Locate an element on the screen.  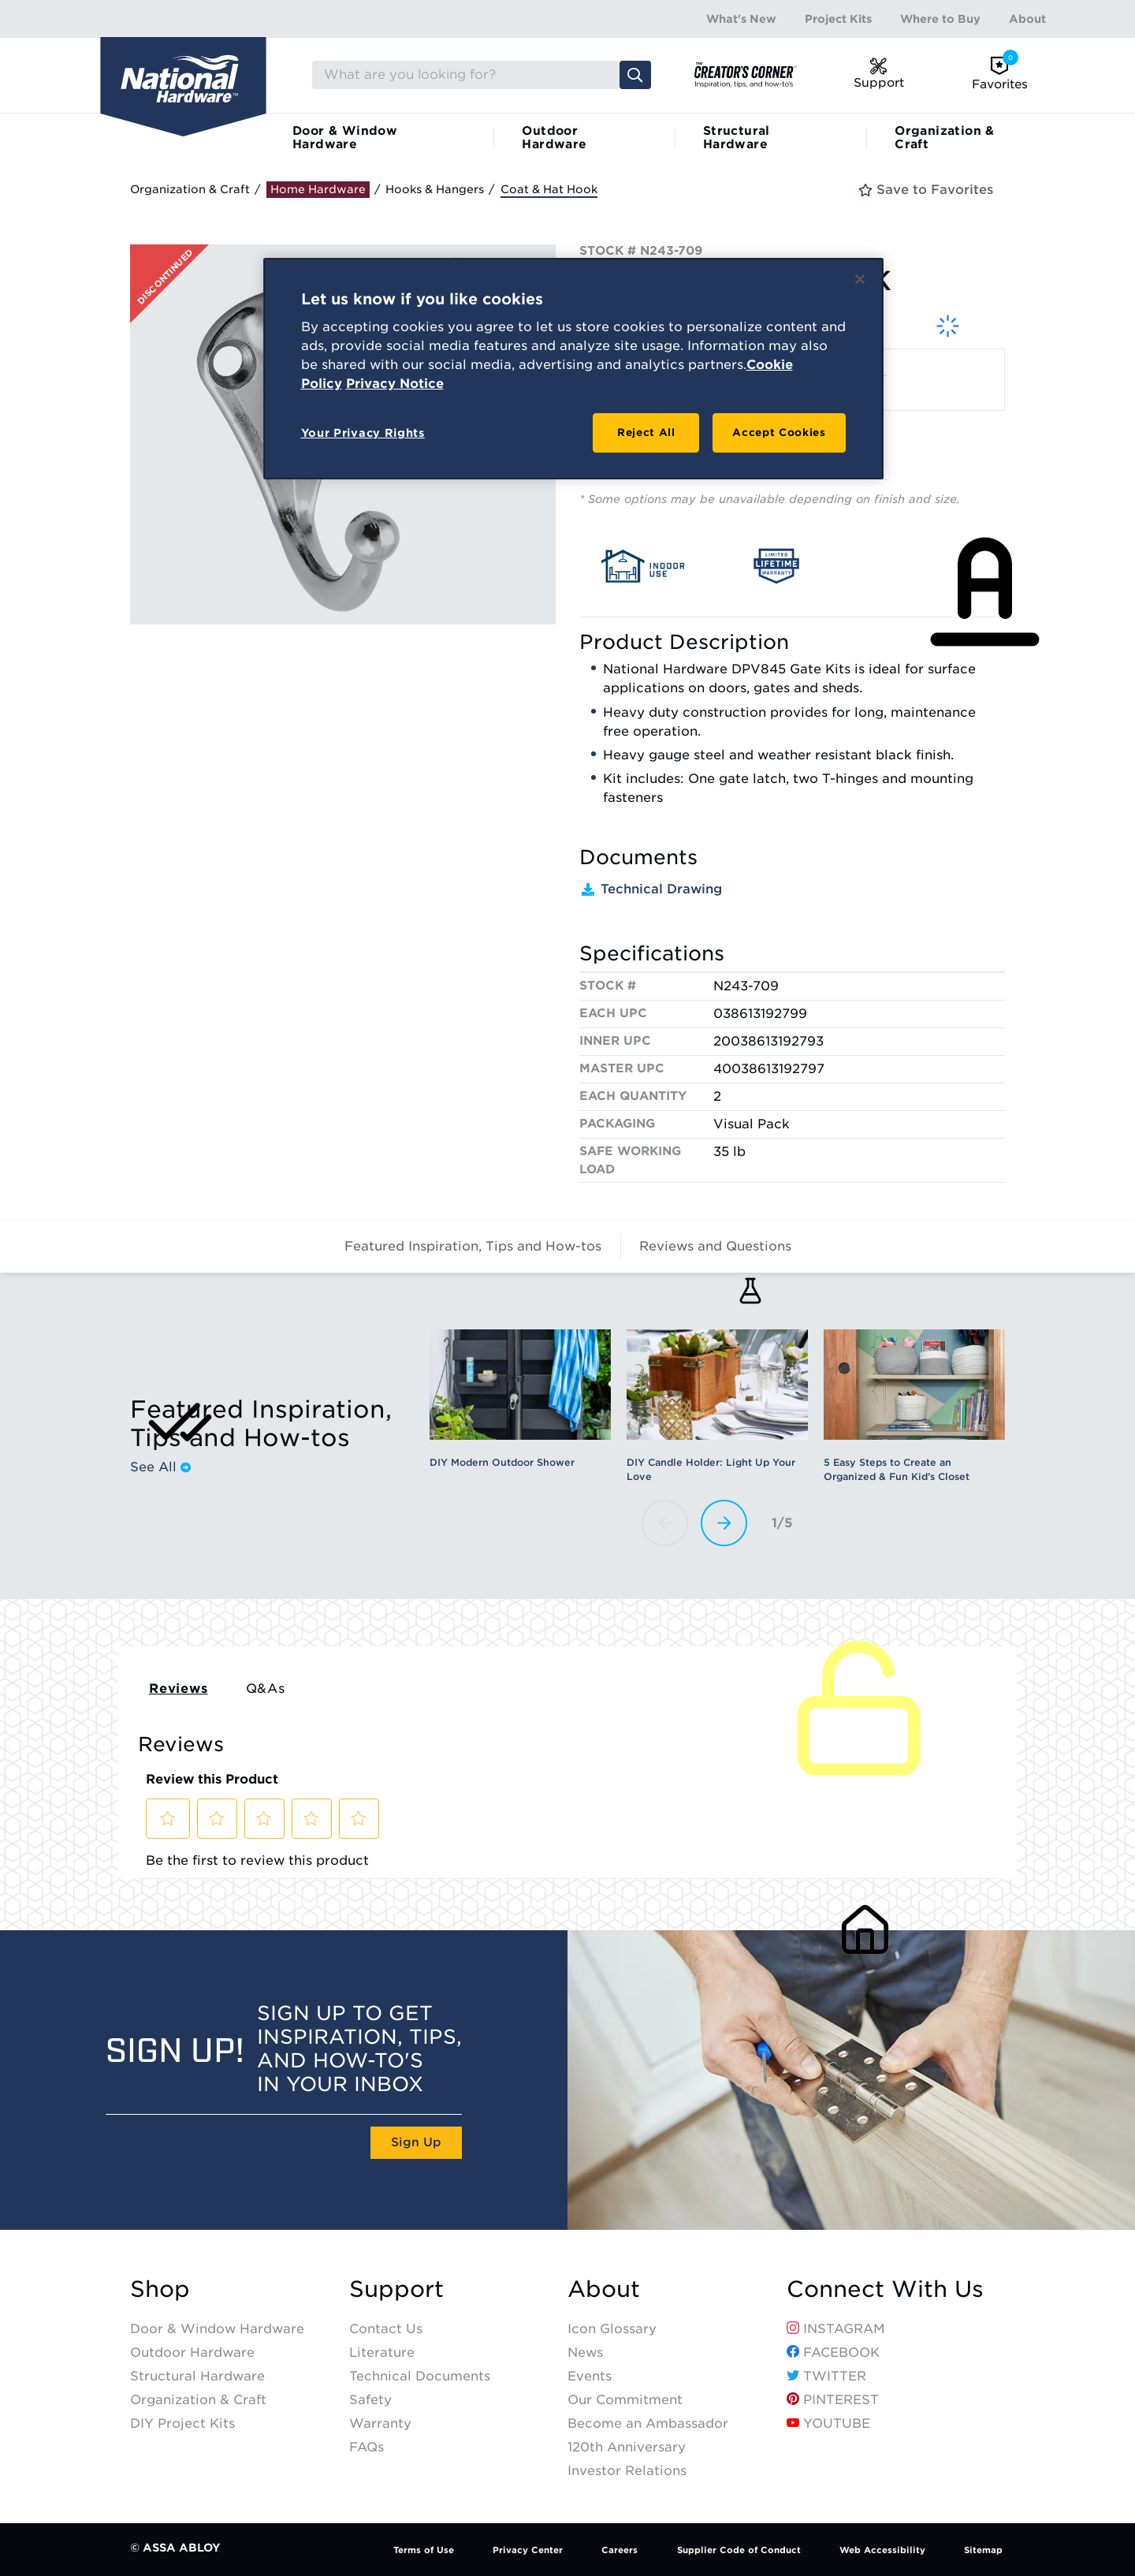
access science or laboratory features is located at coordinates (750, 1291).